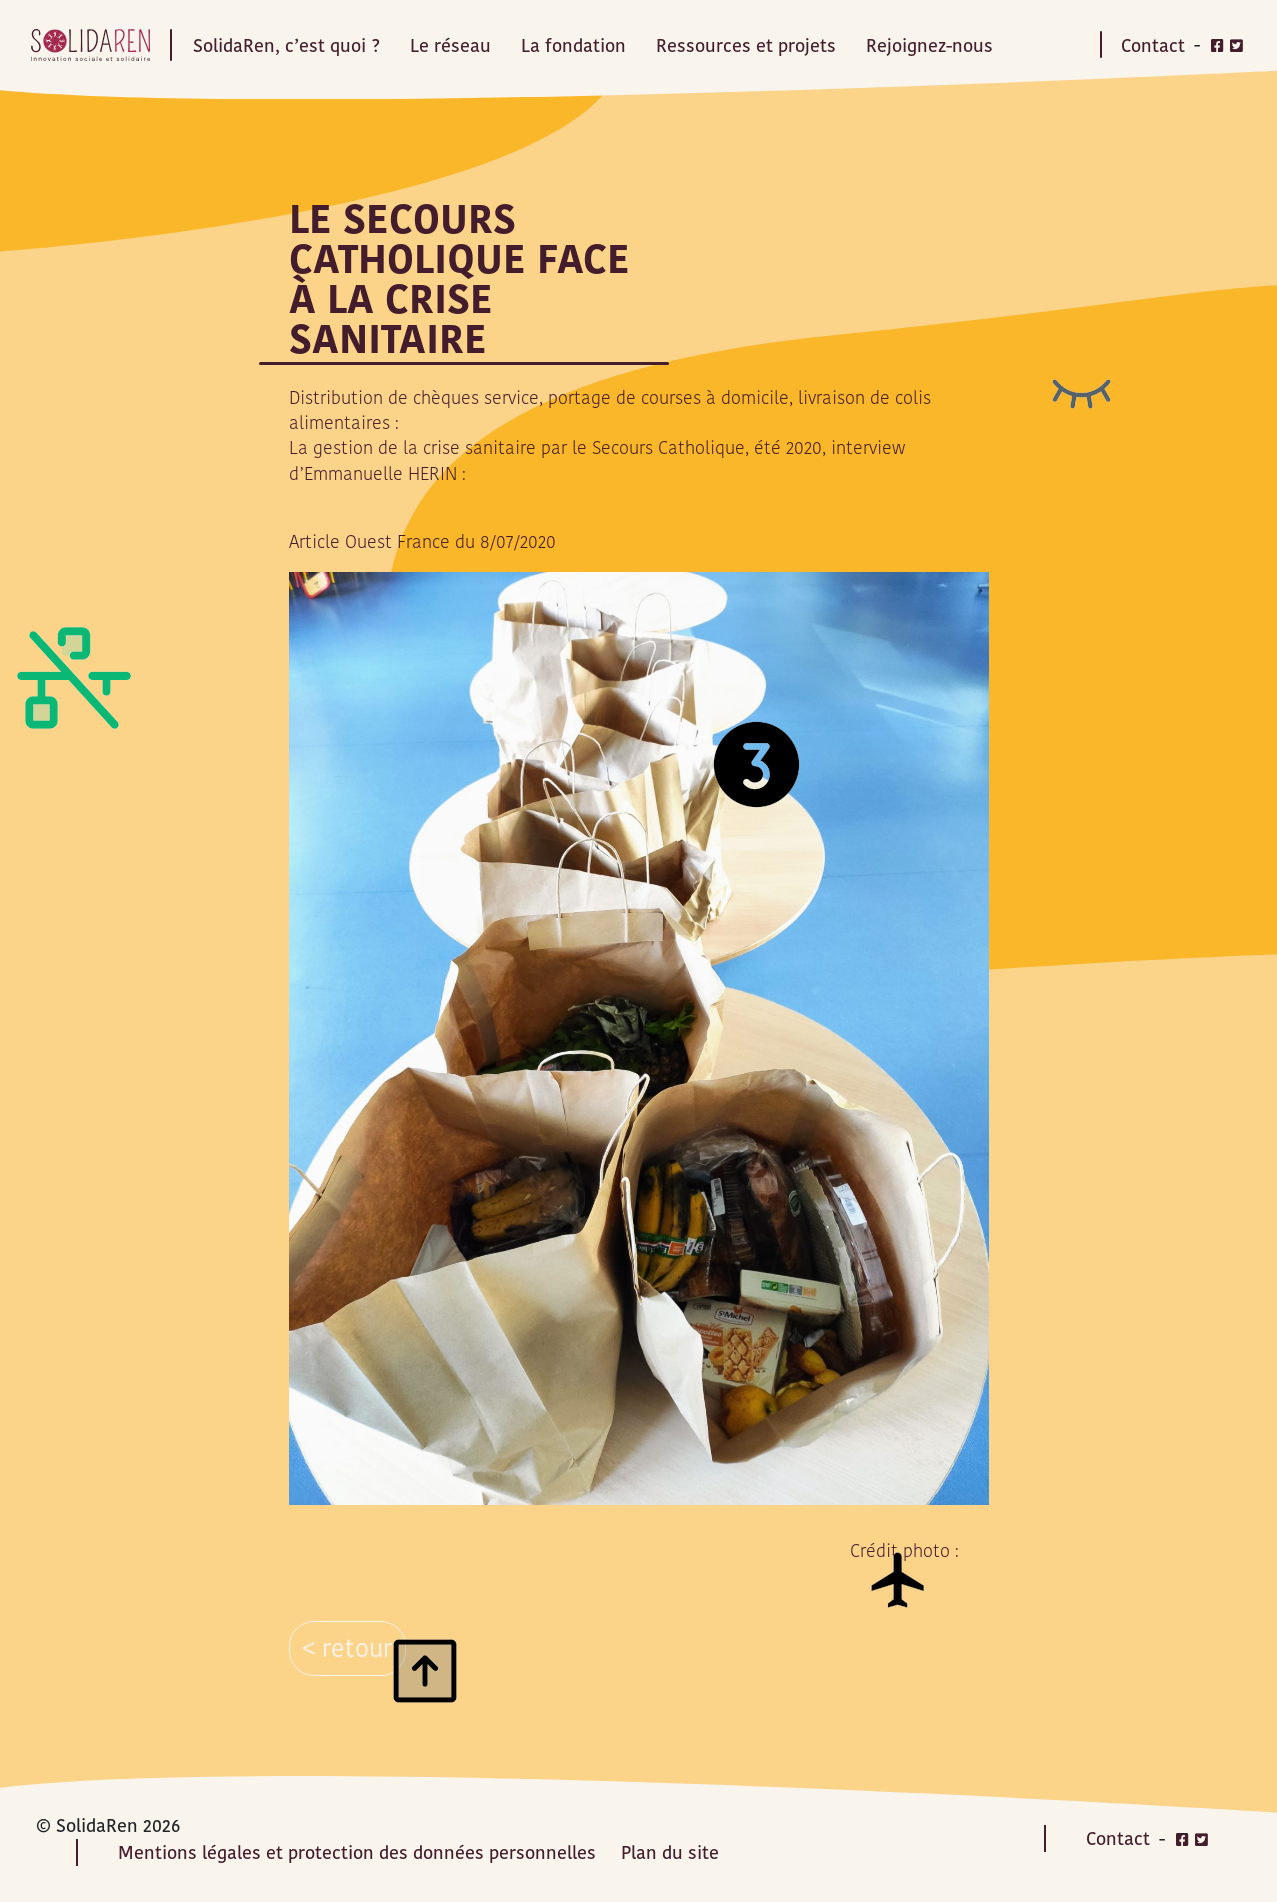 This screenshot has height=1902, width=1277. I want to click on upload a file or content, so click(425, 1671).